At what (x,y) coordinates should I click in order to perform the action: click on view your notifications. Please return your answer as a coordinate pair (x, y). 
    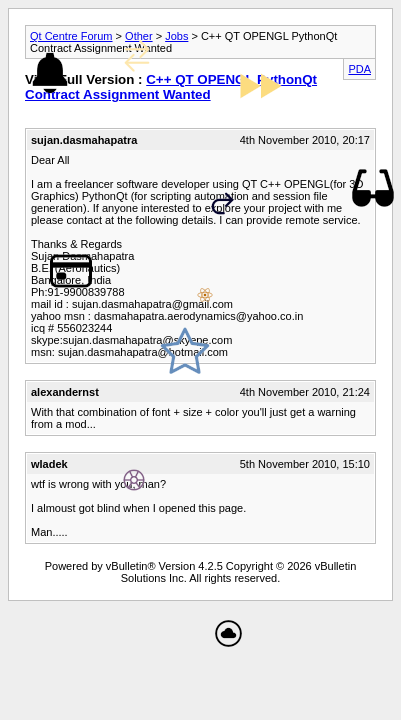
    Looking at the image, I should click on (50, 73).